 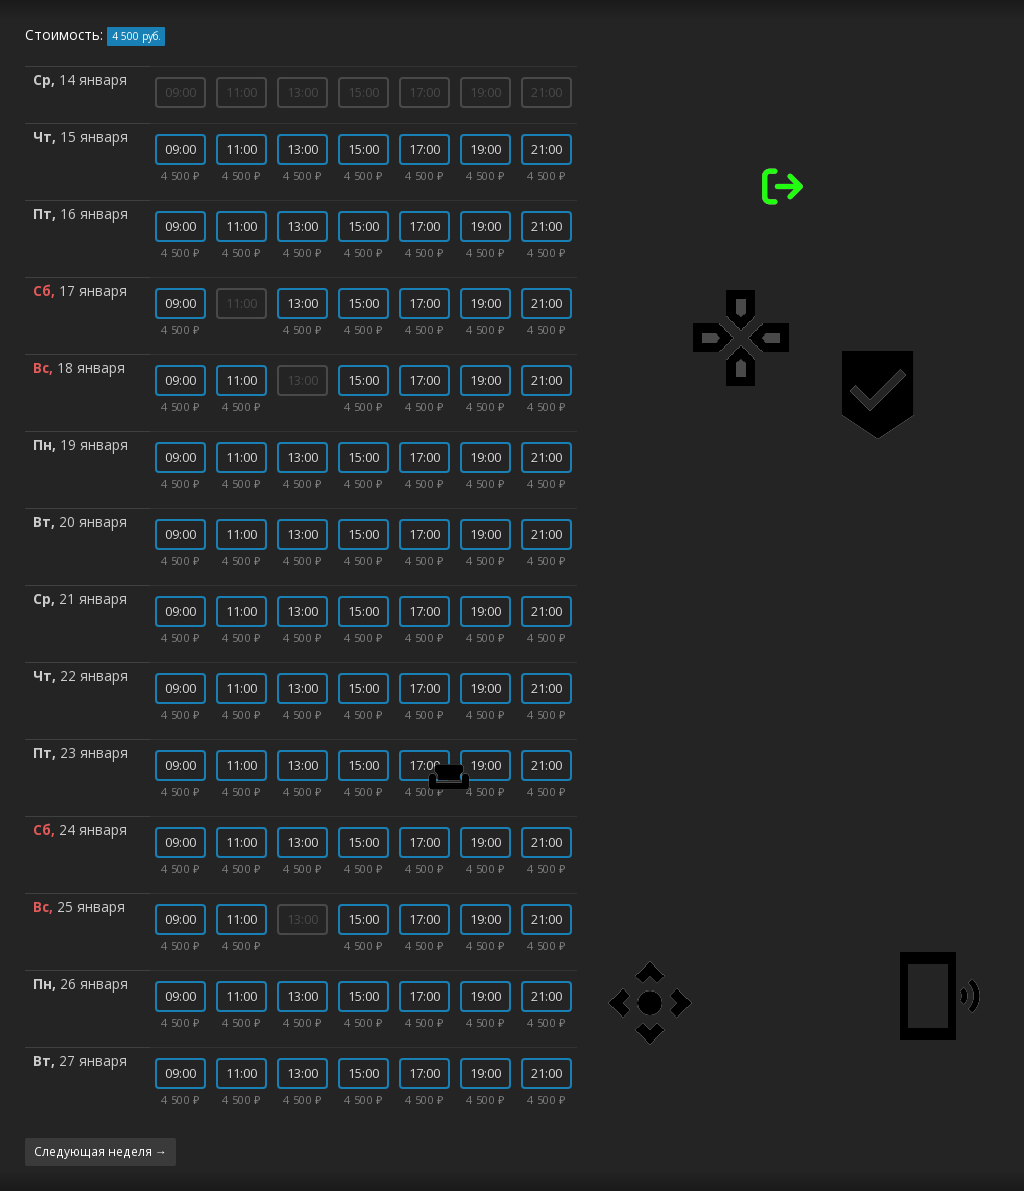 I want to click on pan or move camera view in all directions, so click(x=650, y=1003).